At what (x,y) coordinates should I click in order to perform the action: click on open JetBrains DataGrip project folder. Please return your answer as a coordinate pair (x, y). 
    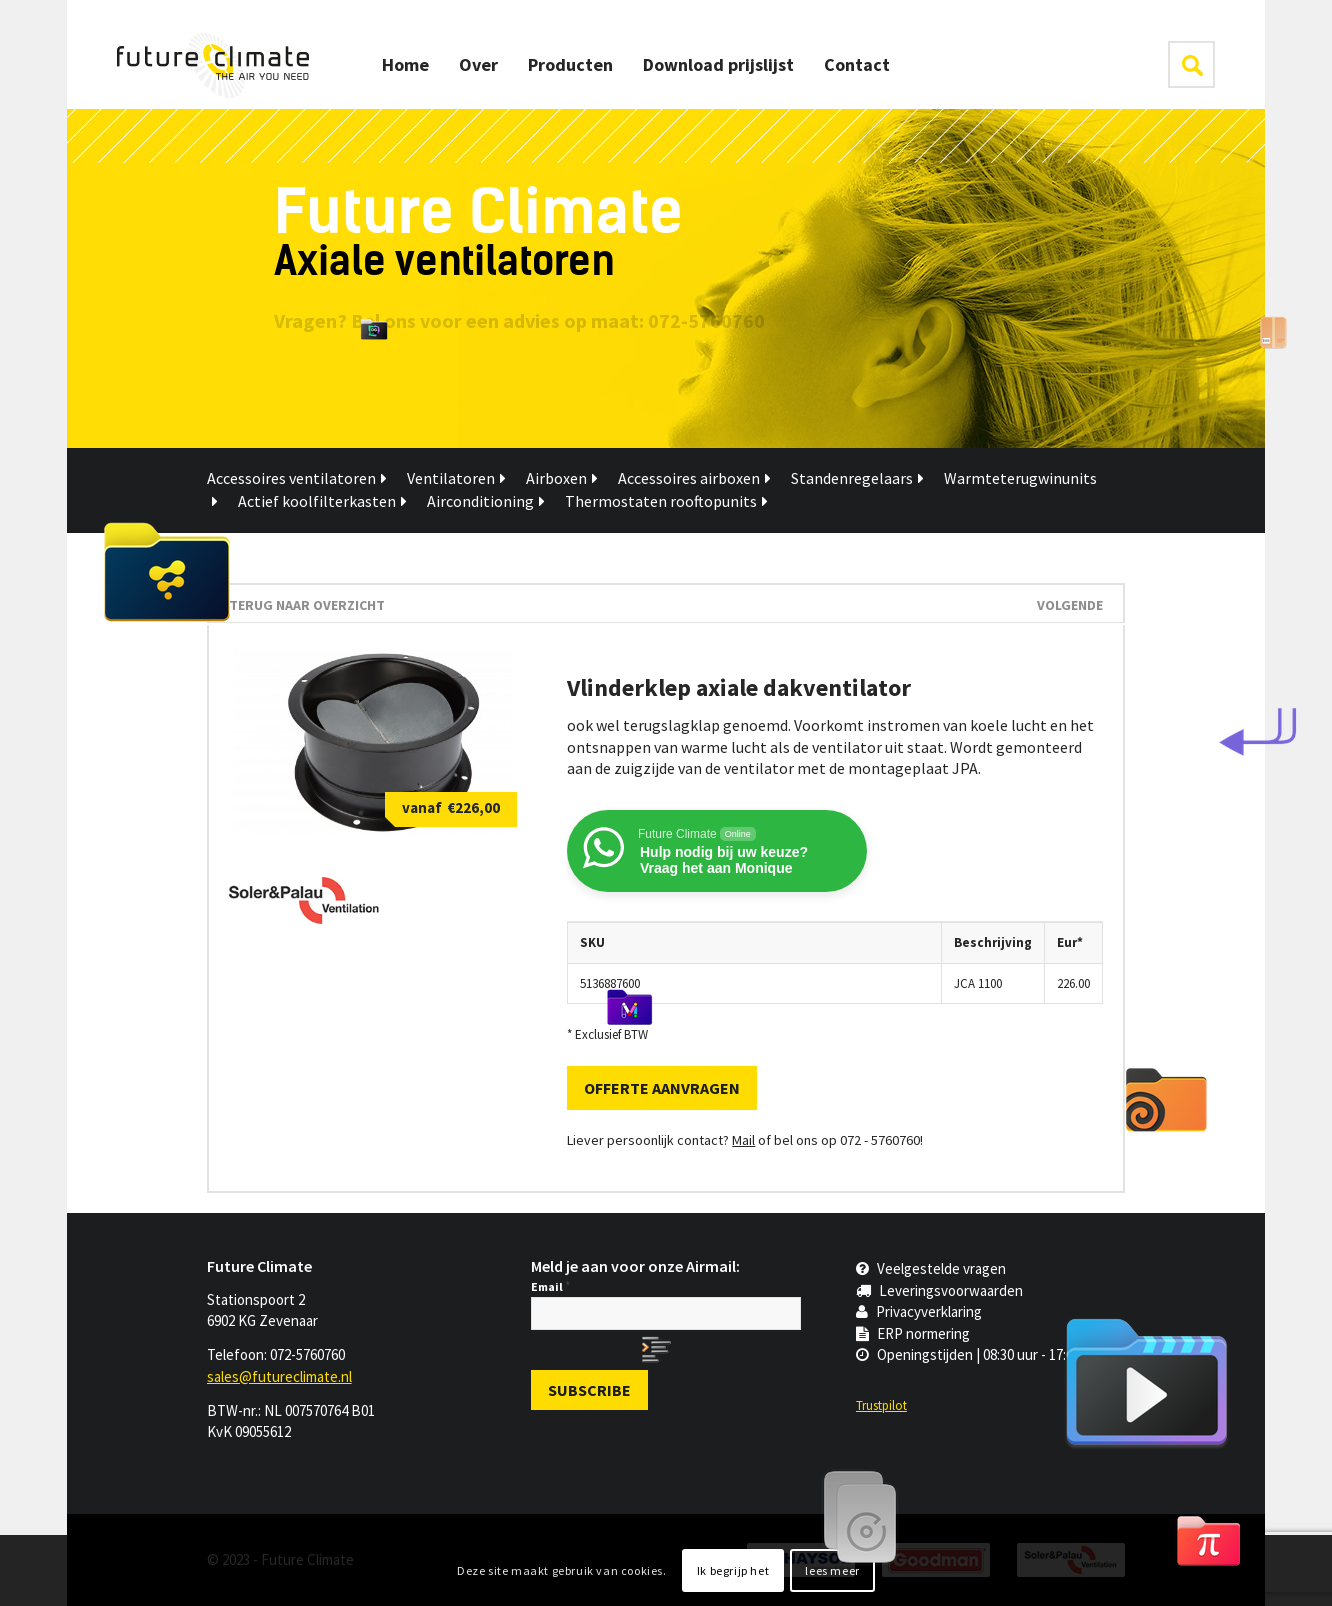
    Looking at the image, I should click on (374, 330).